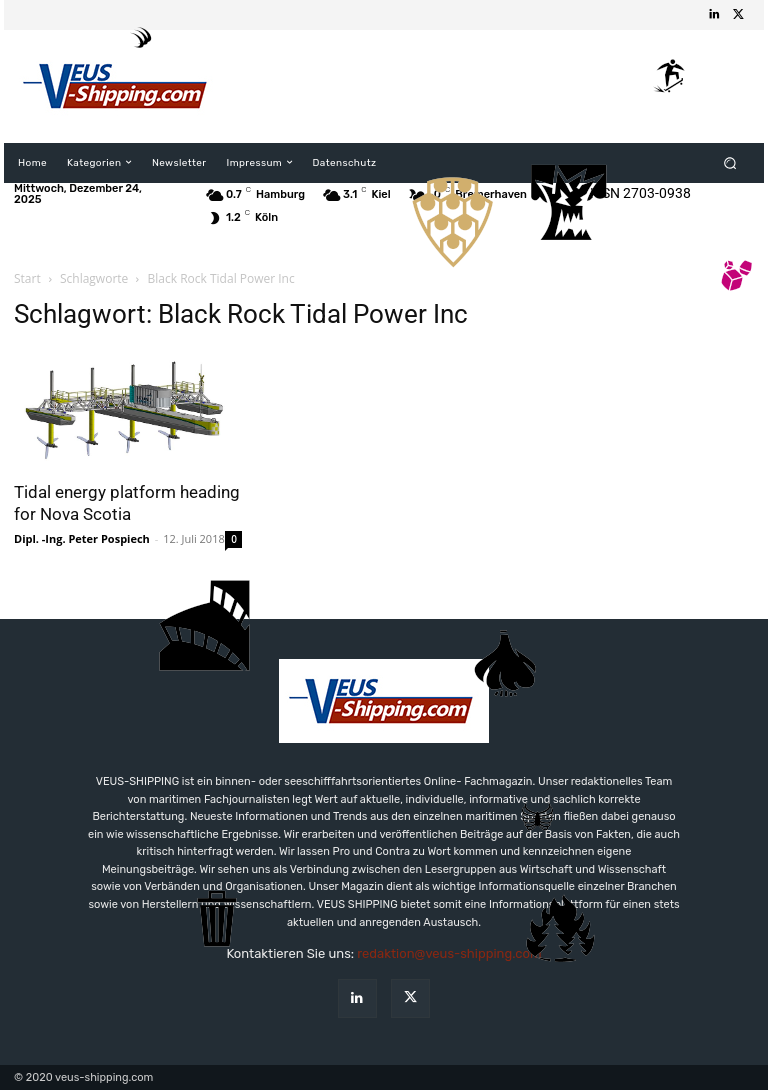 This screenshot has width=768, height=1090. Describe the element at coordinates (453, 223) in the screenshot. I see `activate energy shield or defensive ability` at that location.